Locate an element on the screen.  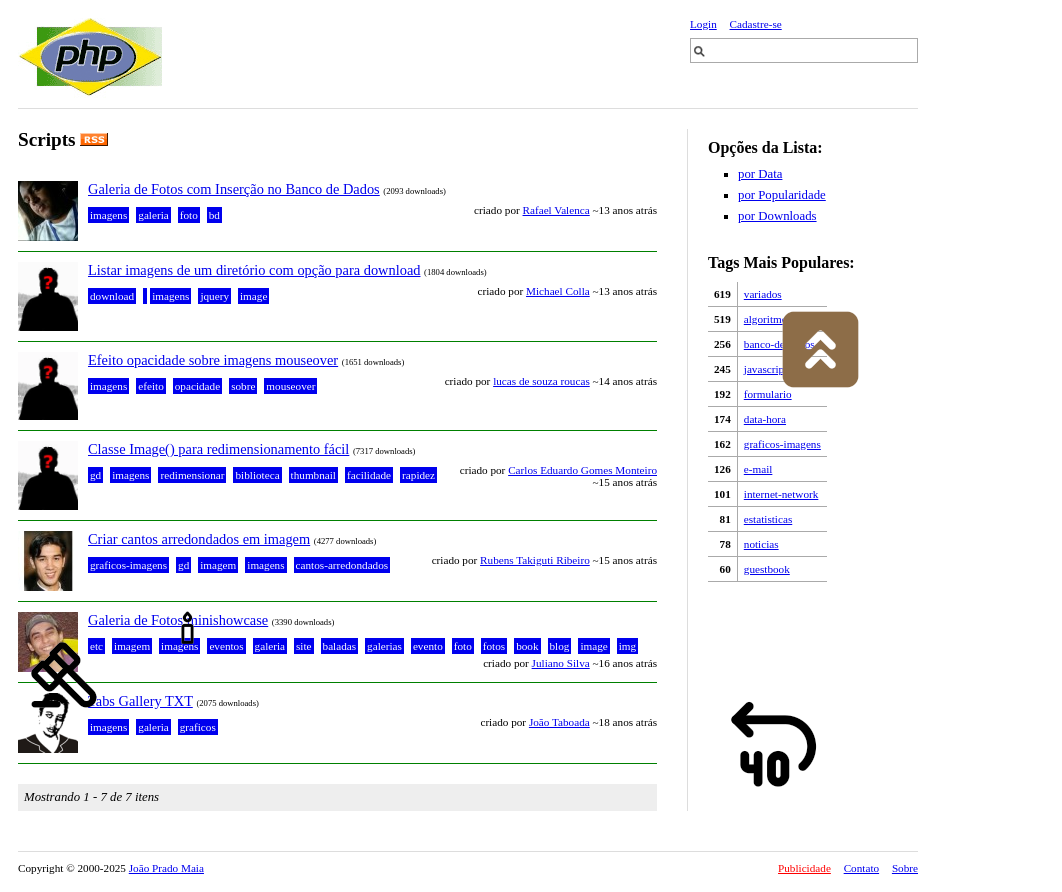
access legal or court-related information is located at coordinates (64, 675).